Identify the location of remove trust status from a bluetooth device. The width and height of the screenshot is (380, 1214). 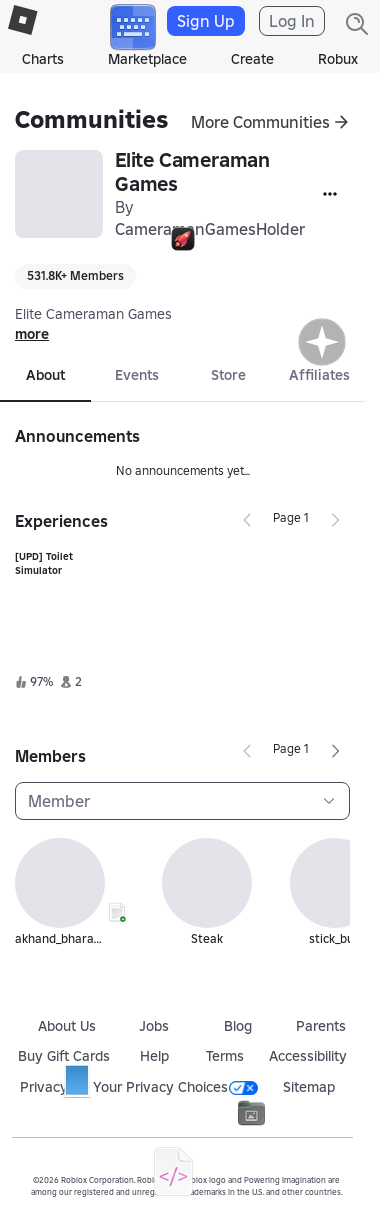
(322, 342).